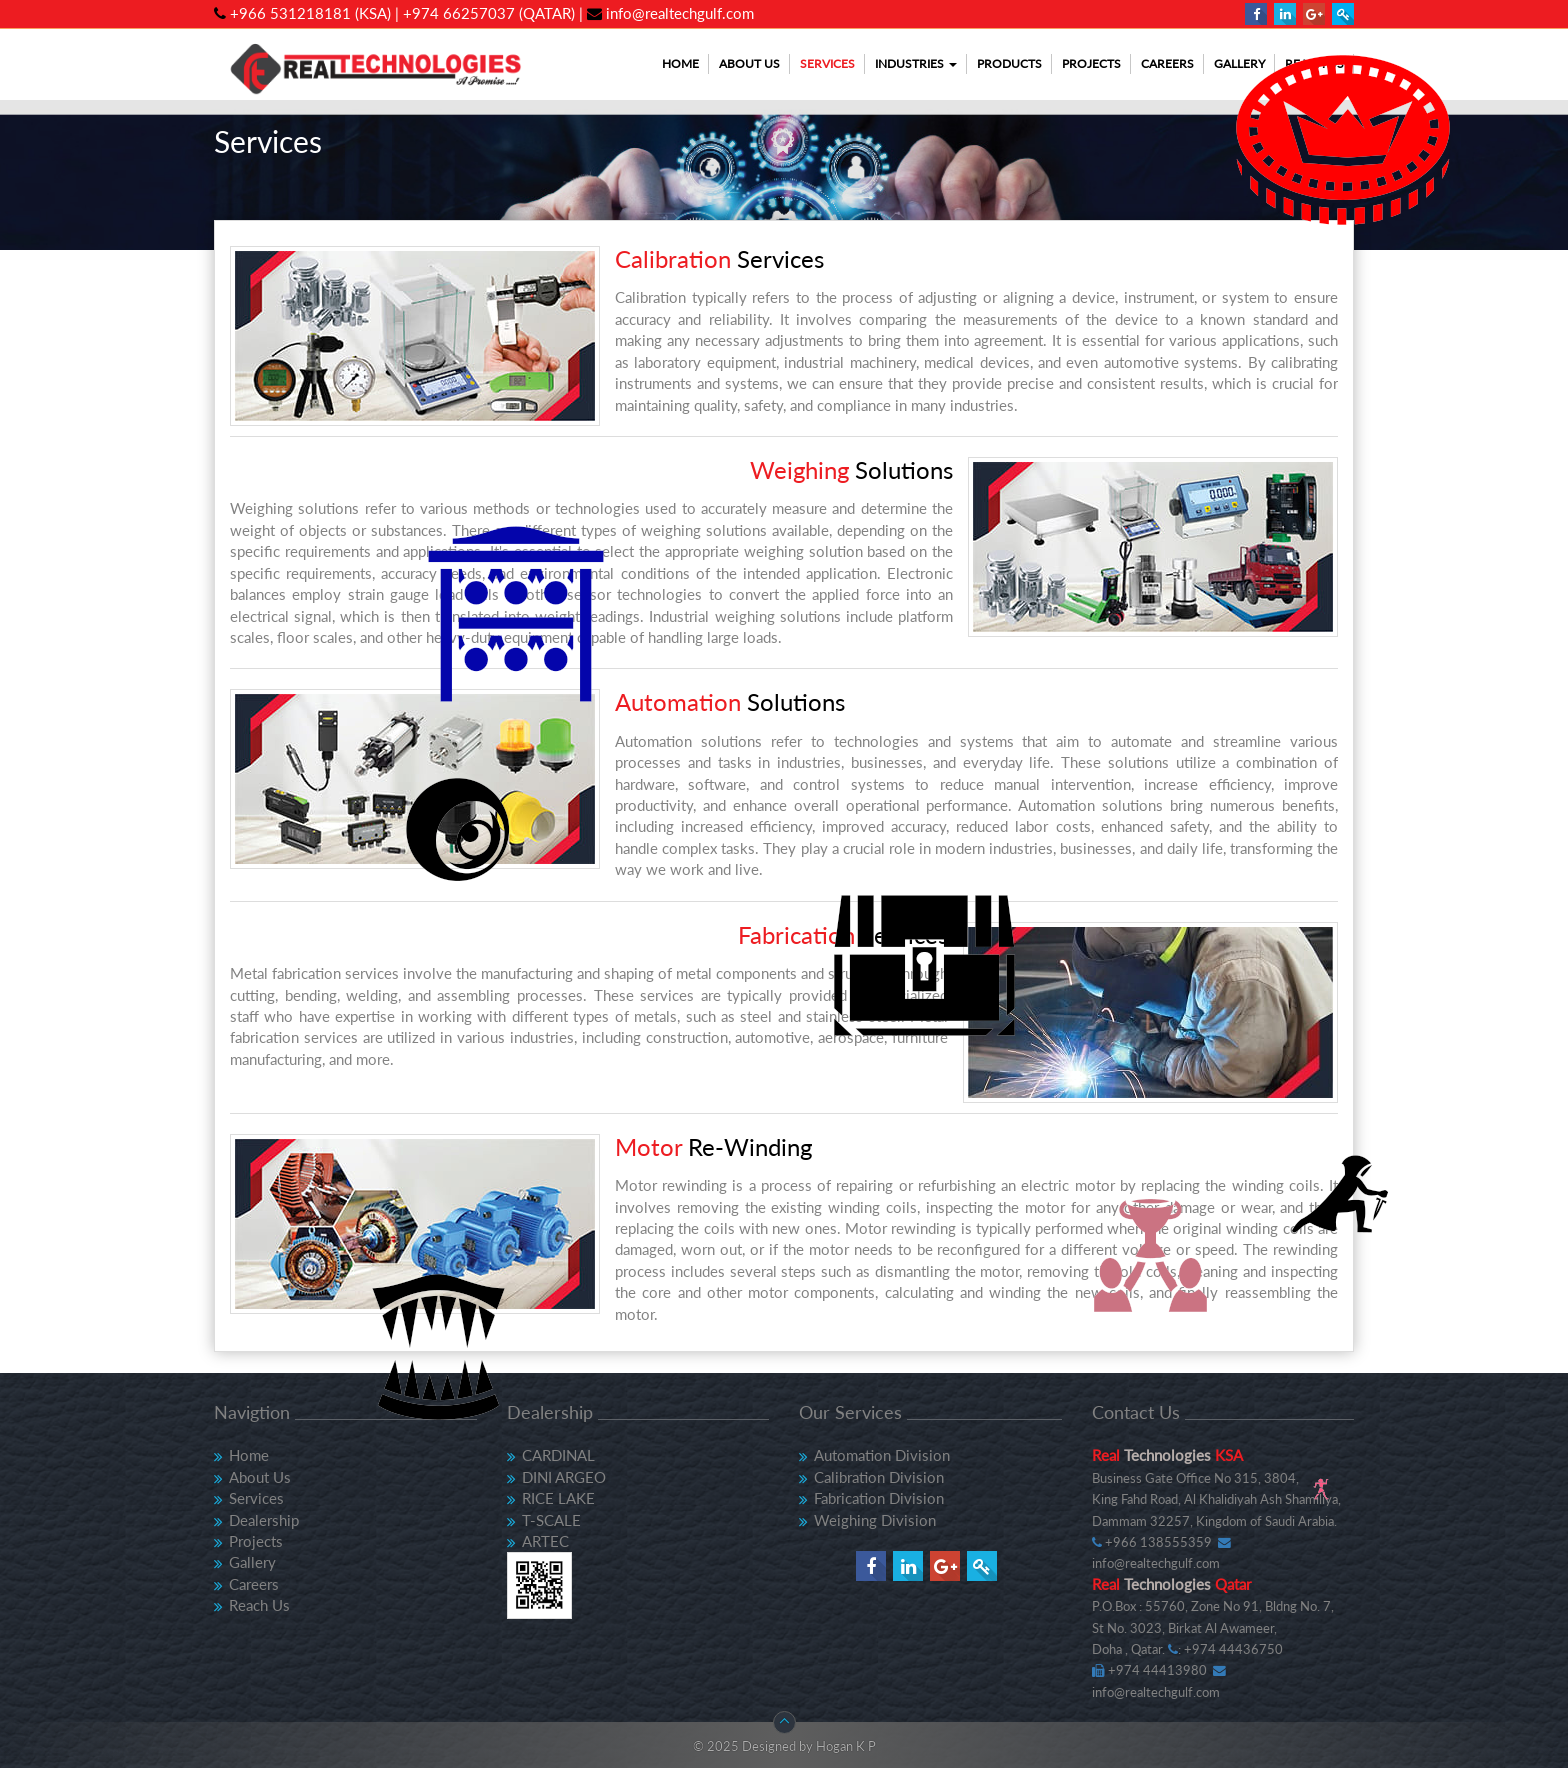 This screenshot has width=1568, height=1768. What do you see at coordinates (1321, 1489) in the screenshot?
I see `select egyptian or ancient egypt theme` at bounding box center [1321, 1489].